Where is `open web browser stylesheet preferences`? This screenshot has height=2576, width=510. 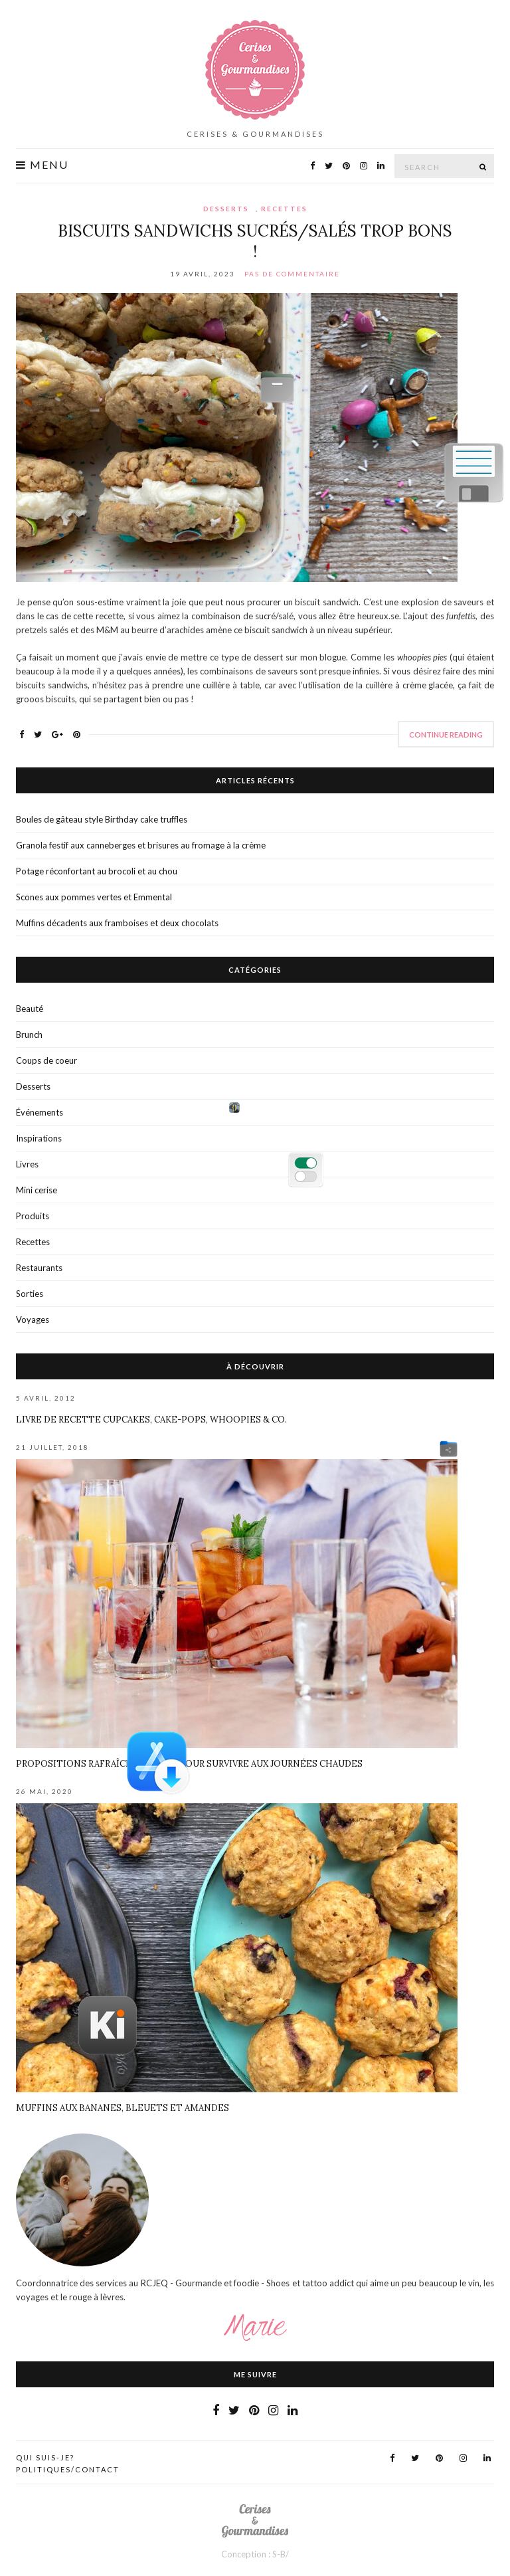 open web browser stylesheet preferences is located at coordinates (234, 1108).